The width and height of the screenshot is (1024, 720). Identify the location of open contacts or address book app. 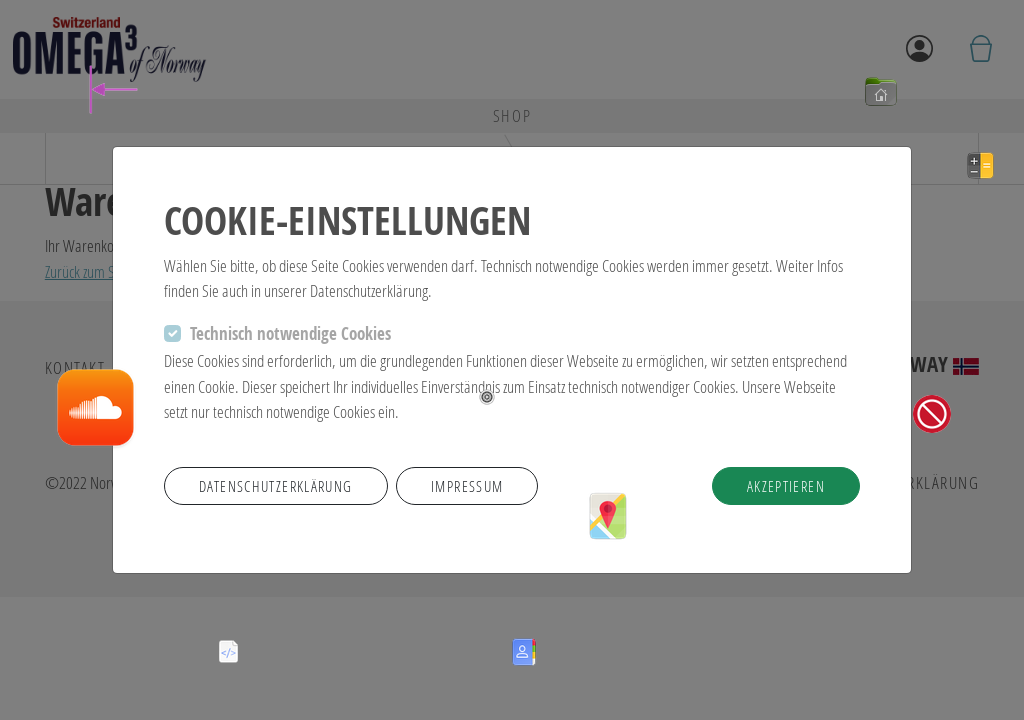
(524, 652).